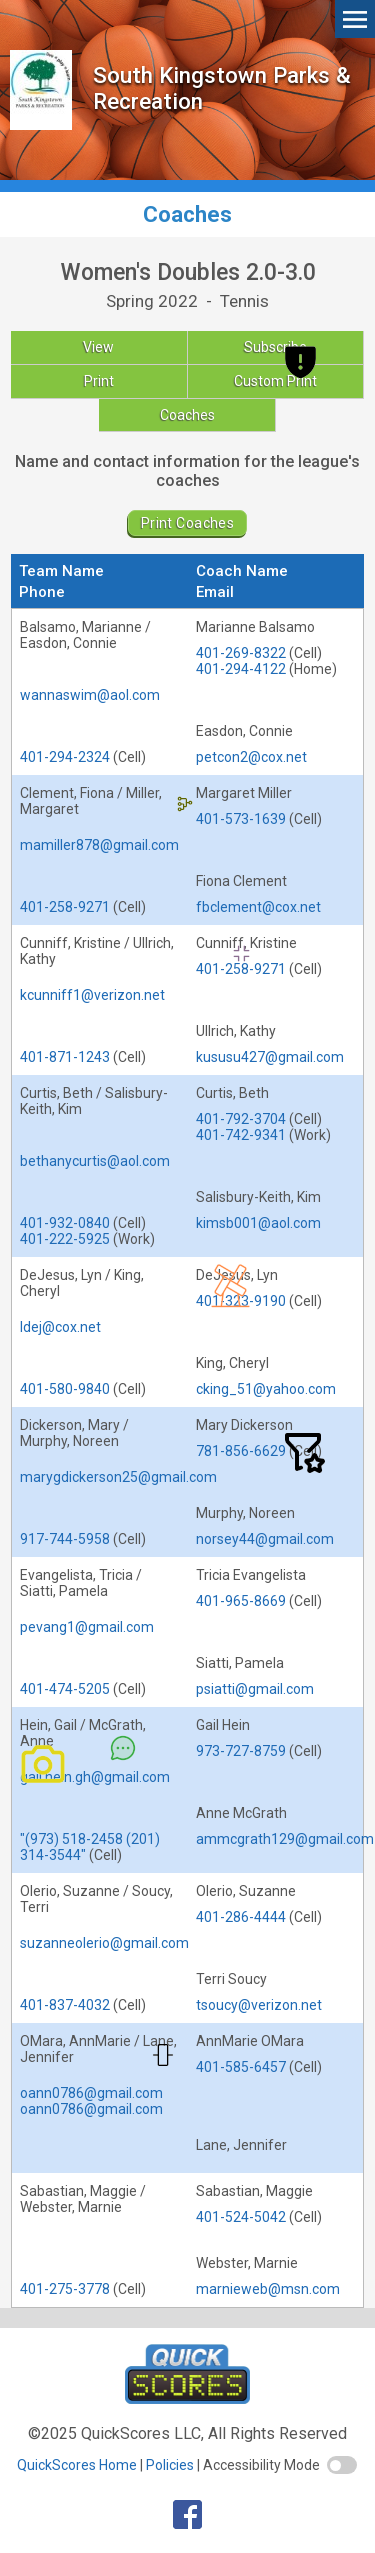  I want to click on view tournament bracket, so click(185, 804).